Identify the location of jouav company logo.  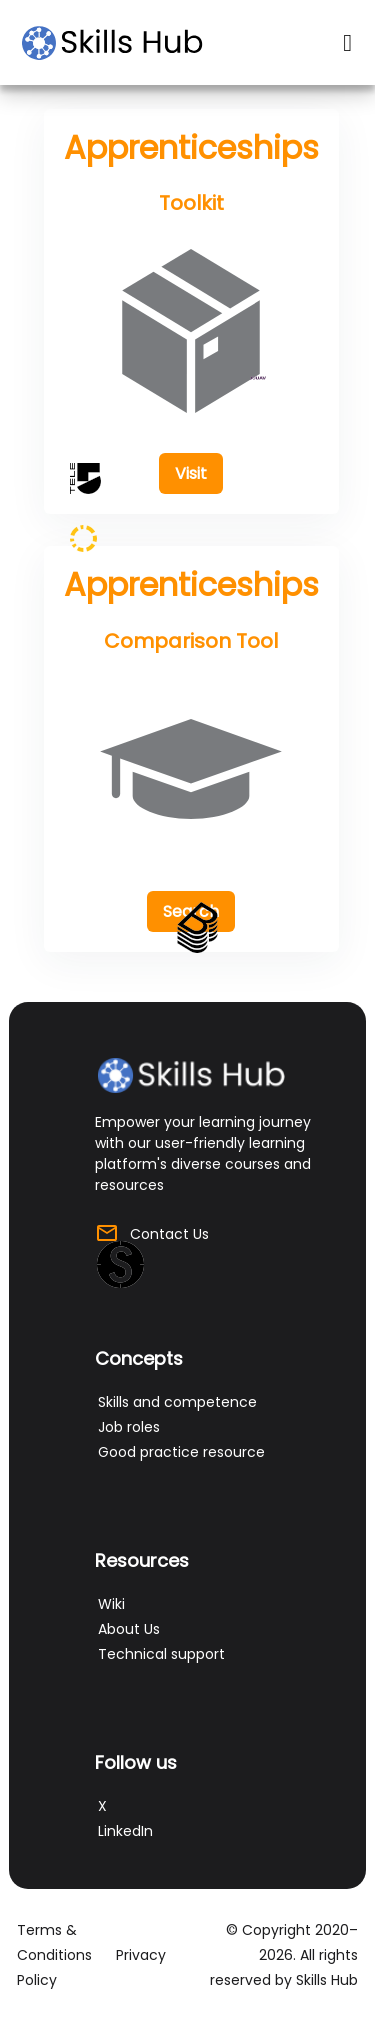
(258, 378).